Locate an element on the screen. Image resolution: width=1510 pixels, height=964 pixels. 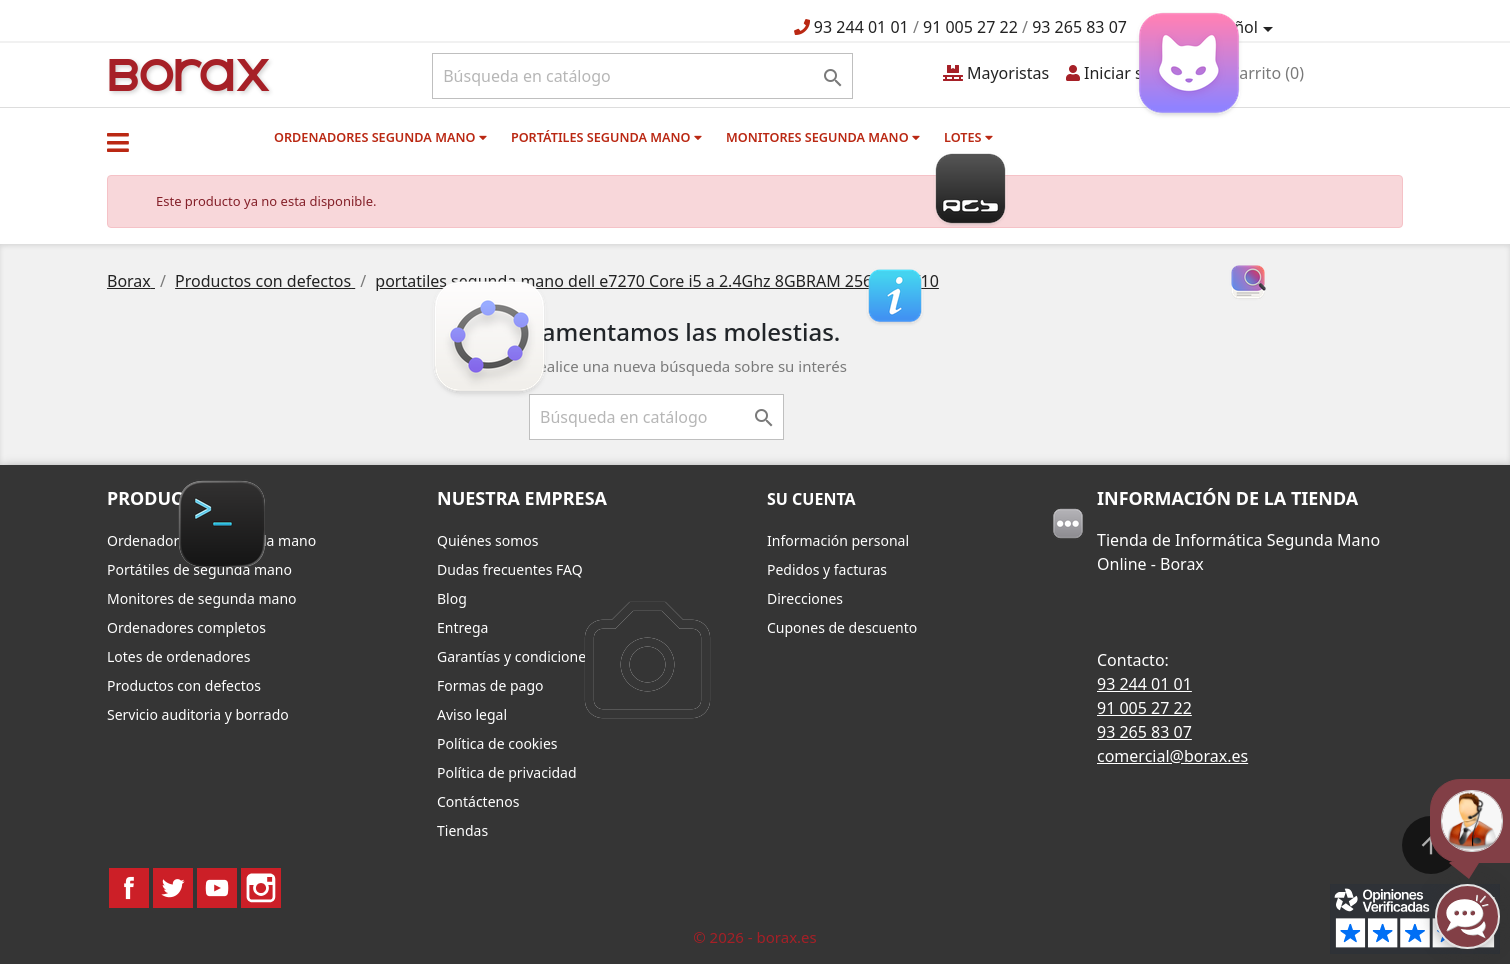
open gsequencer audio sequencer application is located at coordinates (970, 188).